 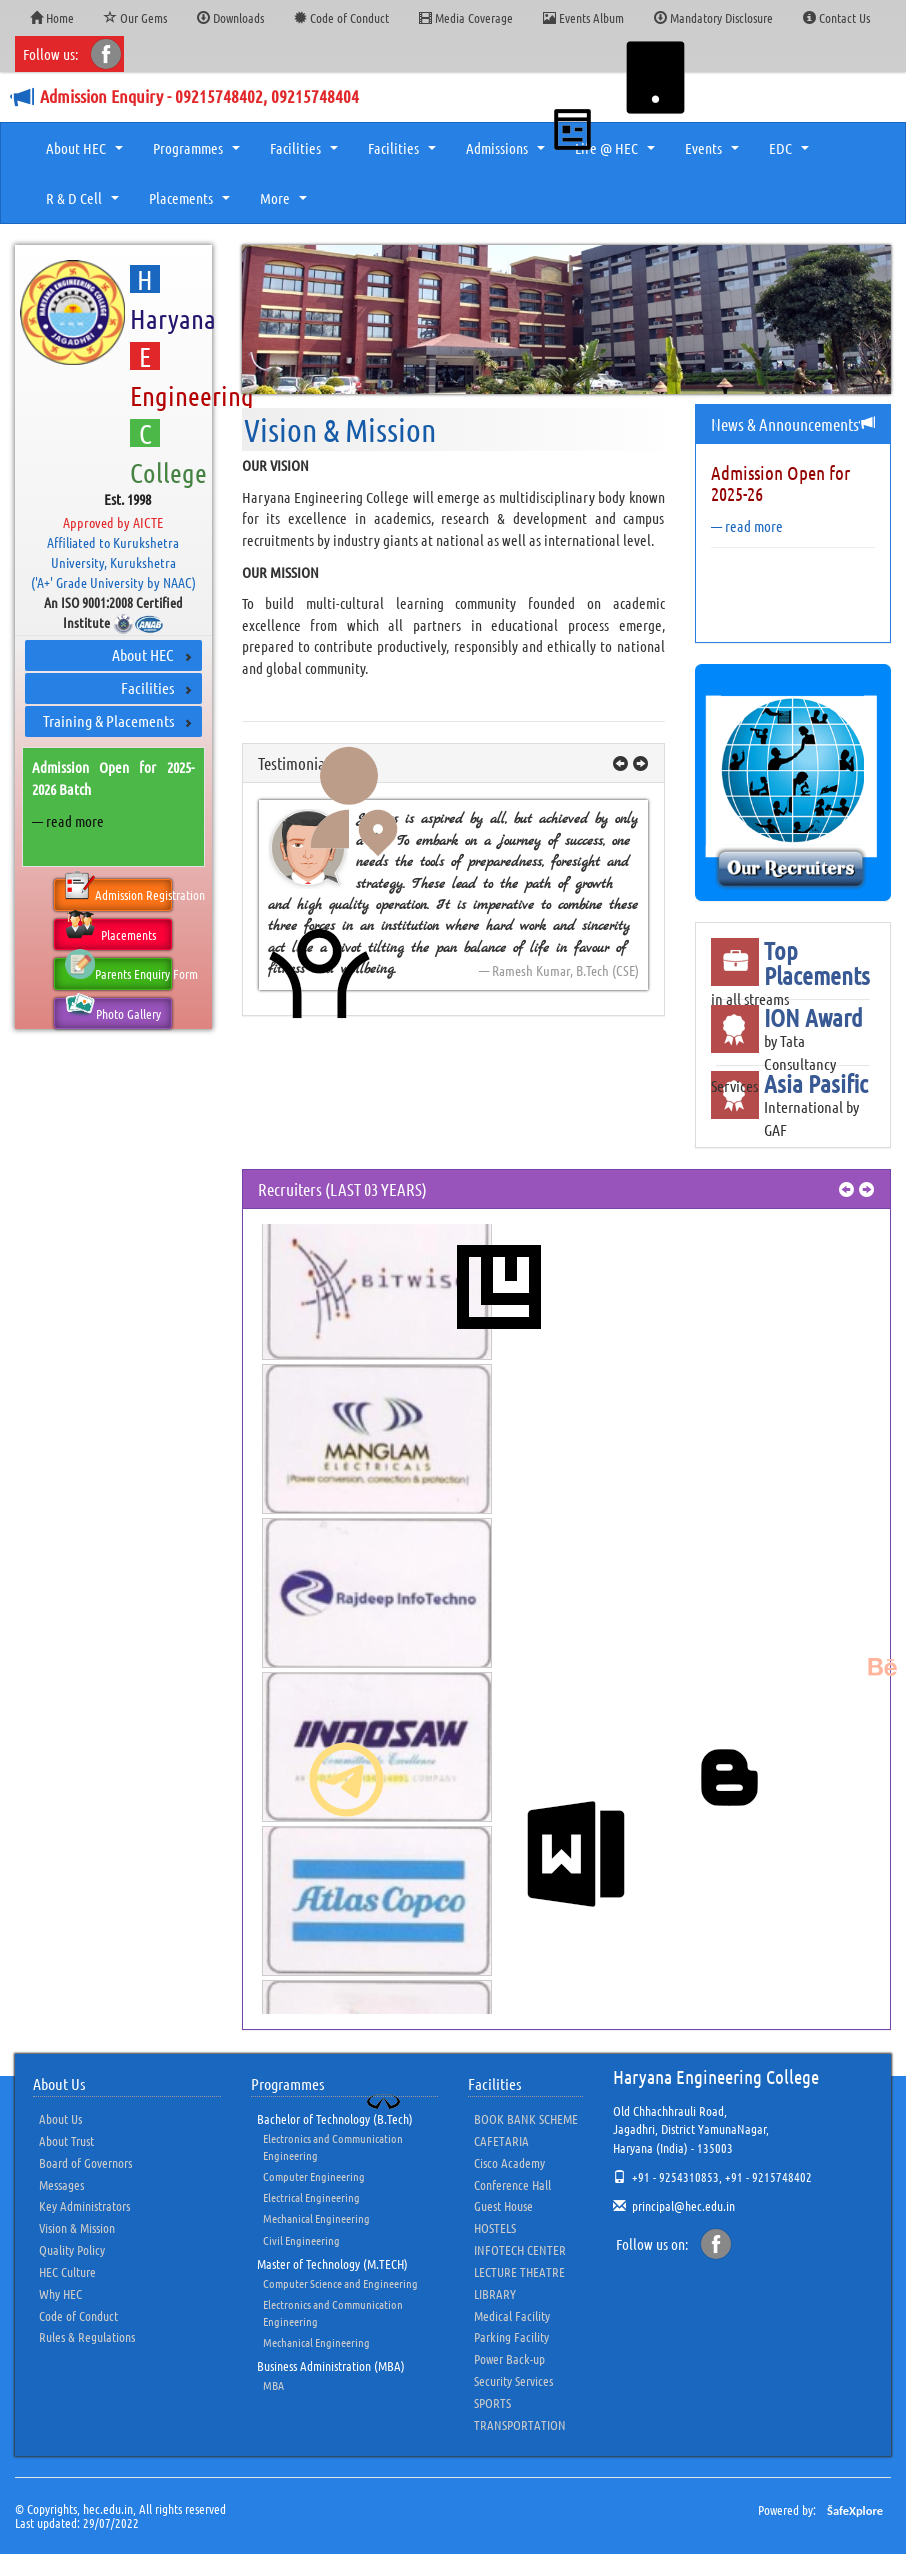 I want to click on ludwig brand logo, so click(x=499, y=1287).